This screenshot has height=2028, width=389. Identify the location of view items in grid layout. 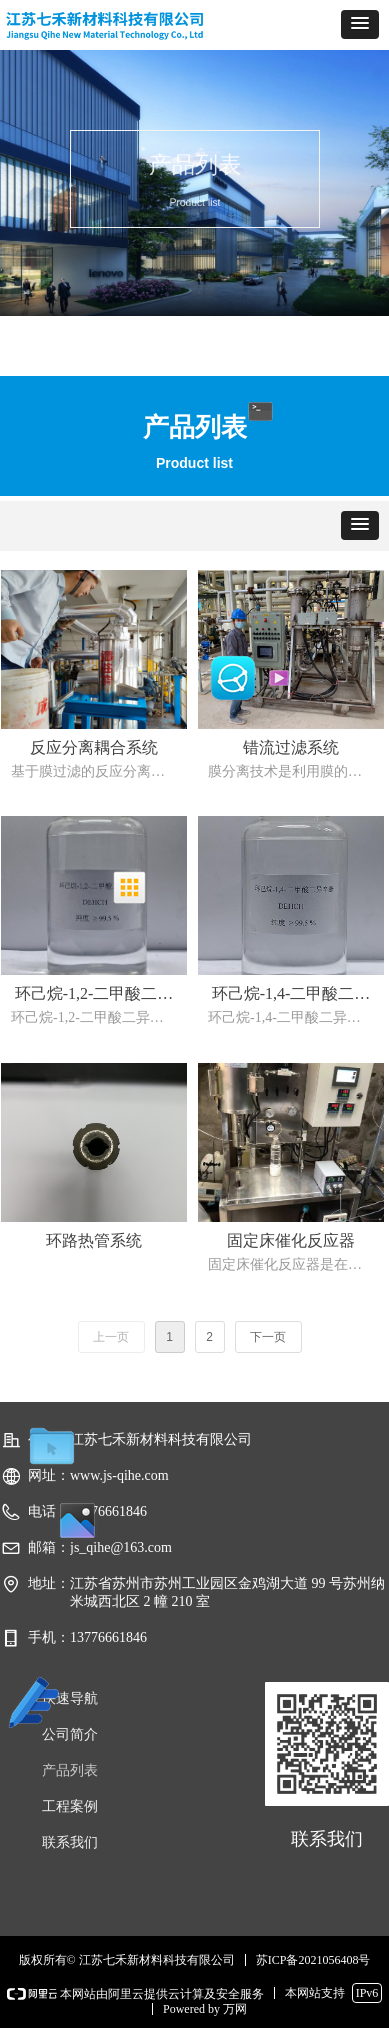
(129, 887).